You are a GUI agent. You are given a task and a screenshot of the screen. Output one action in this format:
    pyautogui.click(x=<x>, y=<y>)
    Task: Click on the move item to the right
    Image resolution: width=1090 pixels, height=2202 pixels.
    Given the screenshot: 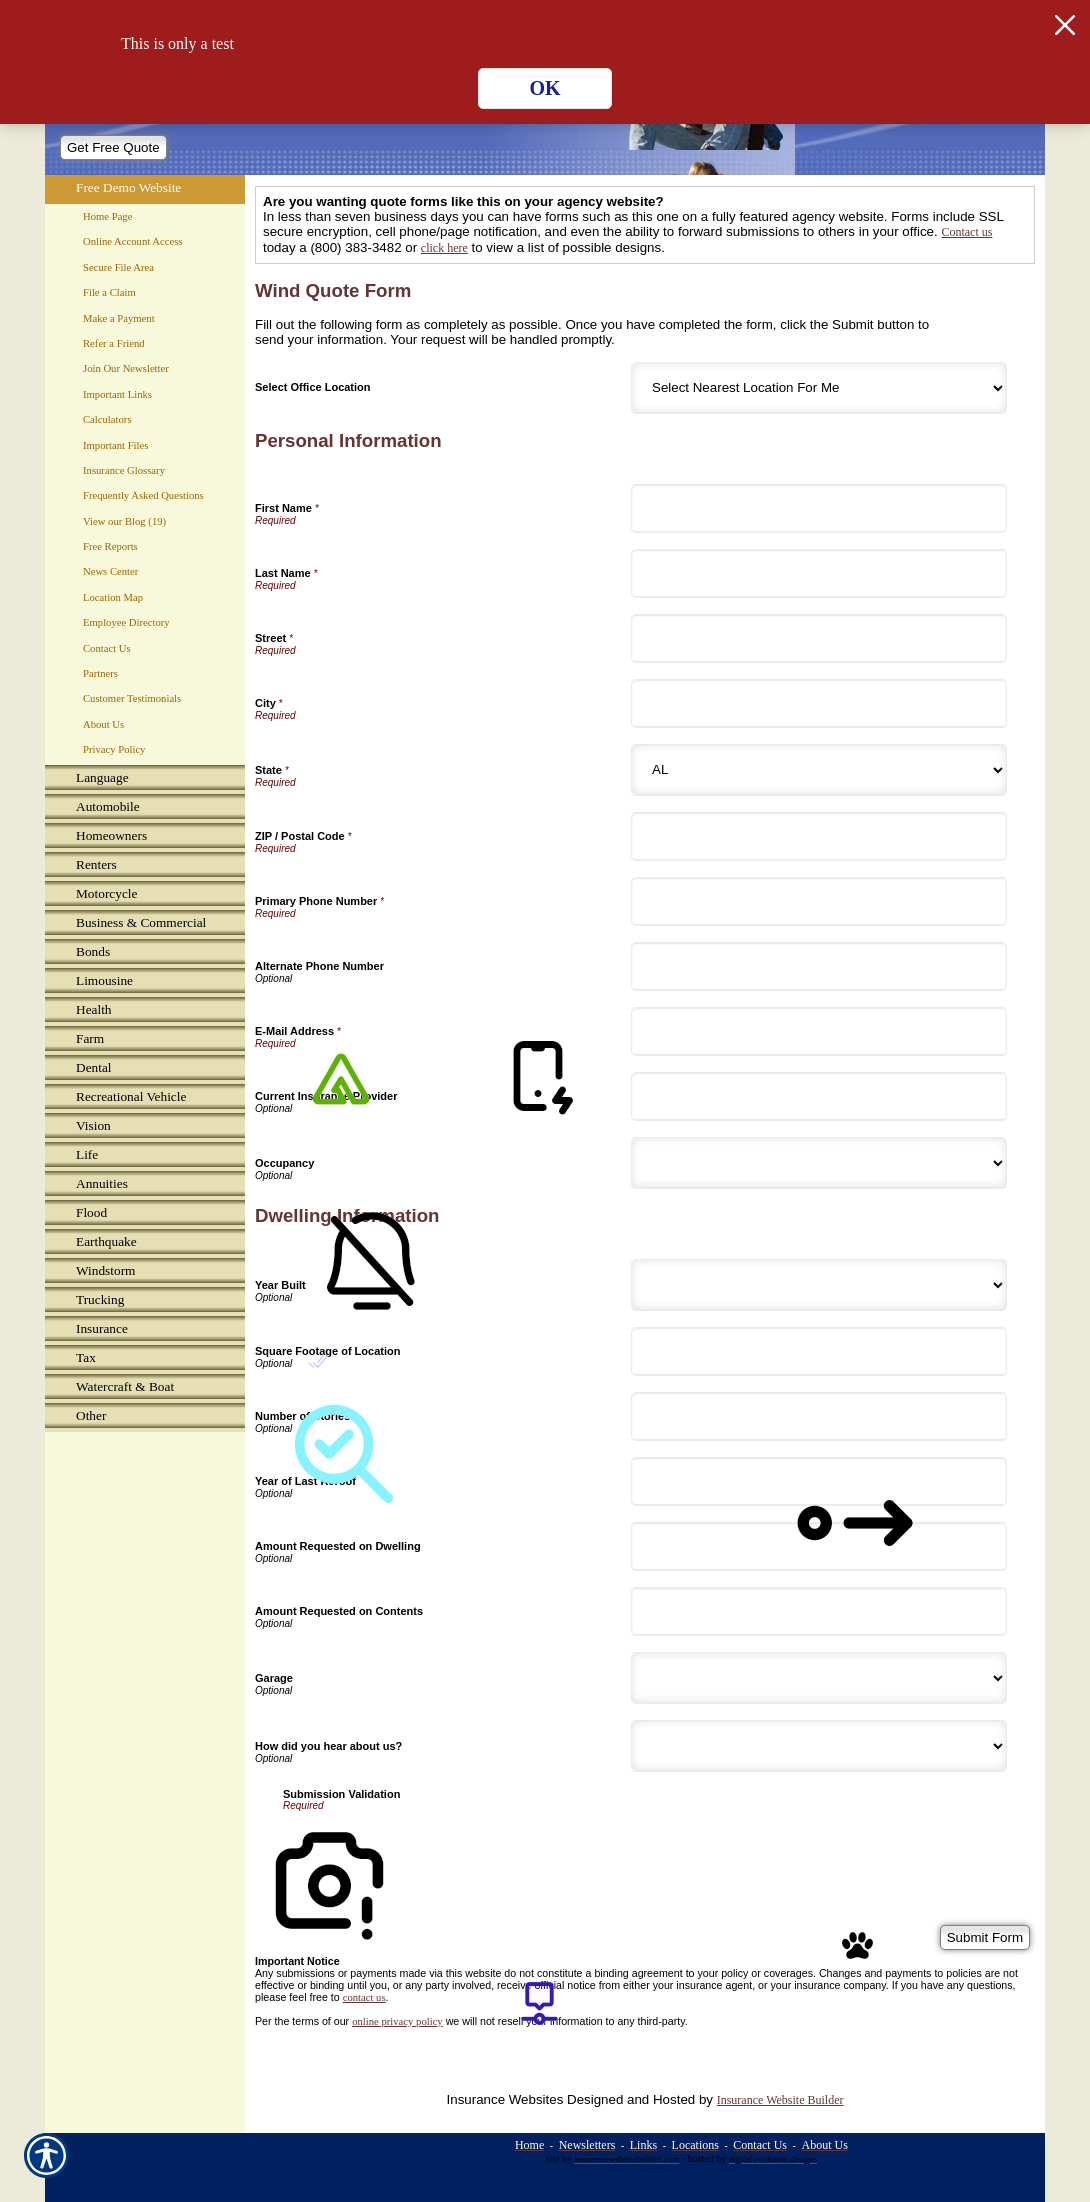 What is the action you would take?
    pyautogui.click(x=855, y=1523)
    